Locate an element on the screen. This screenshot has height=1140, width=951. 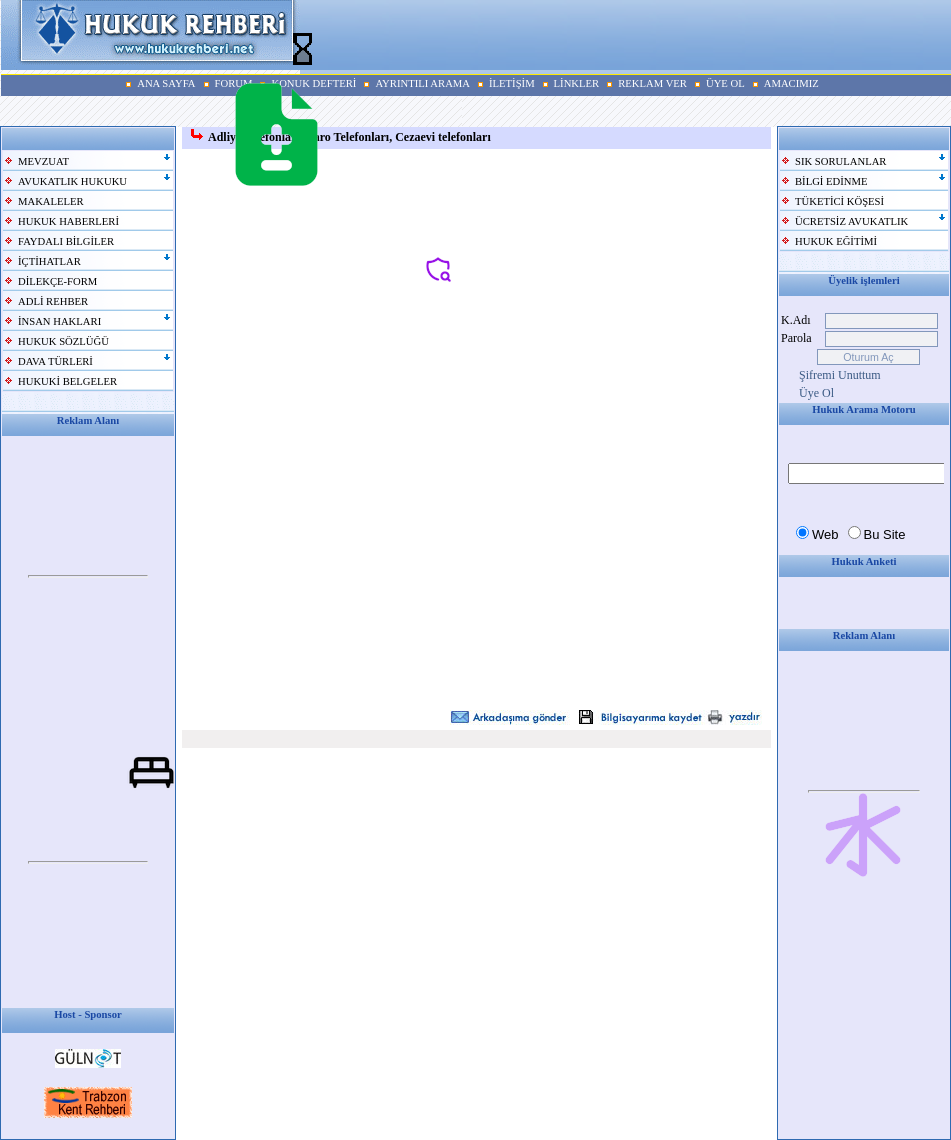
view file differences or changes is located at coordinates (276, 134).